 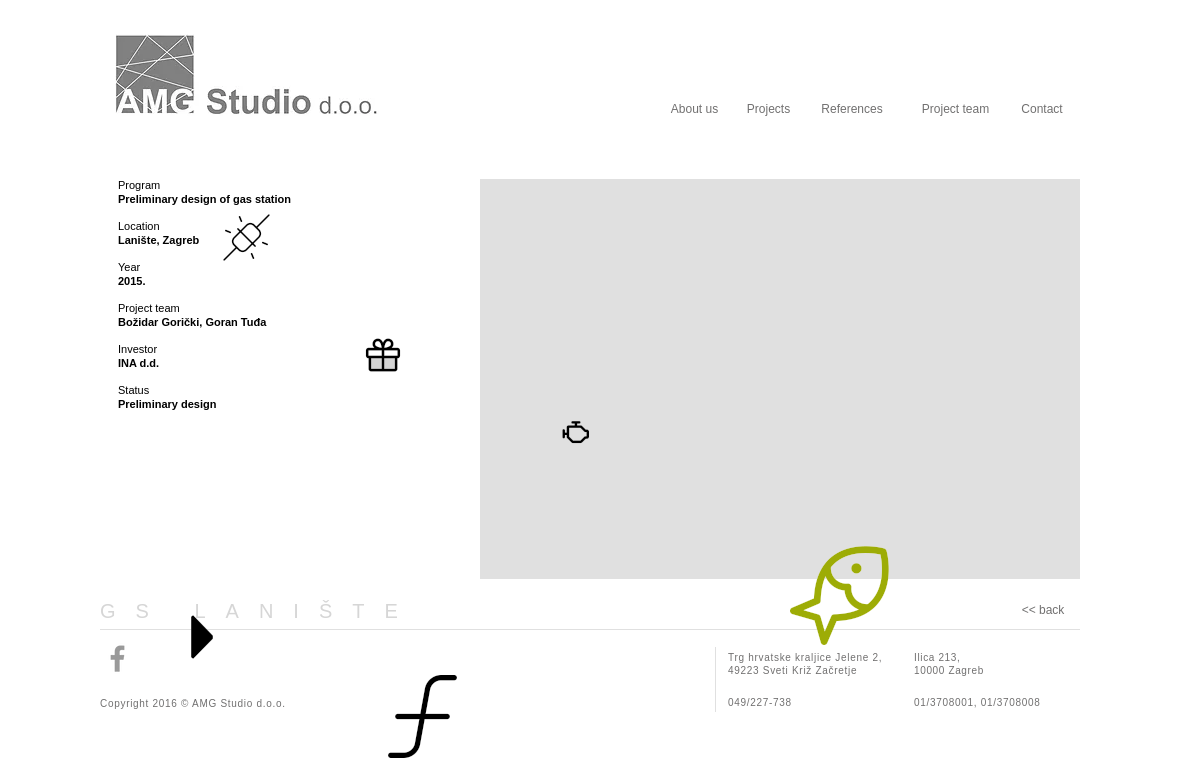 I want to click on access mathematical functions or formulas, so click(x=422, y=716).